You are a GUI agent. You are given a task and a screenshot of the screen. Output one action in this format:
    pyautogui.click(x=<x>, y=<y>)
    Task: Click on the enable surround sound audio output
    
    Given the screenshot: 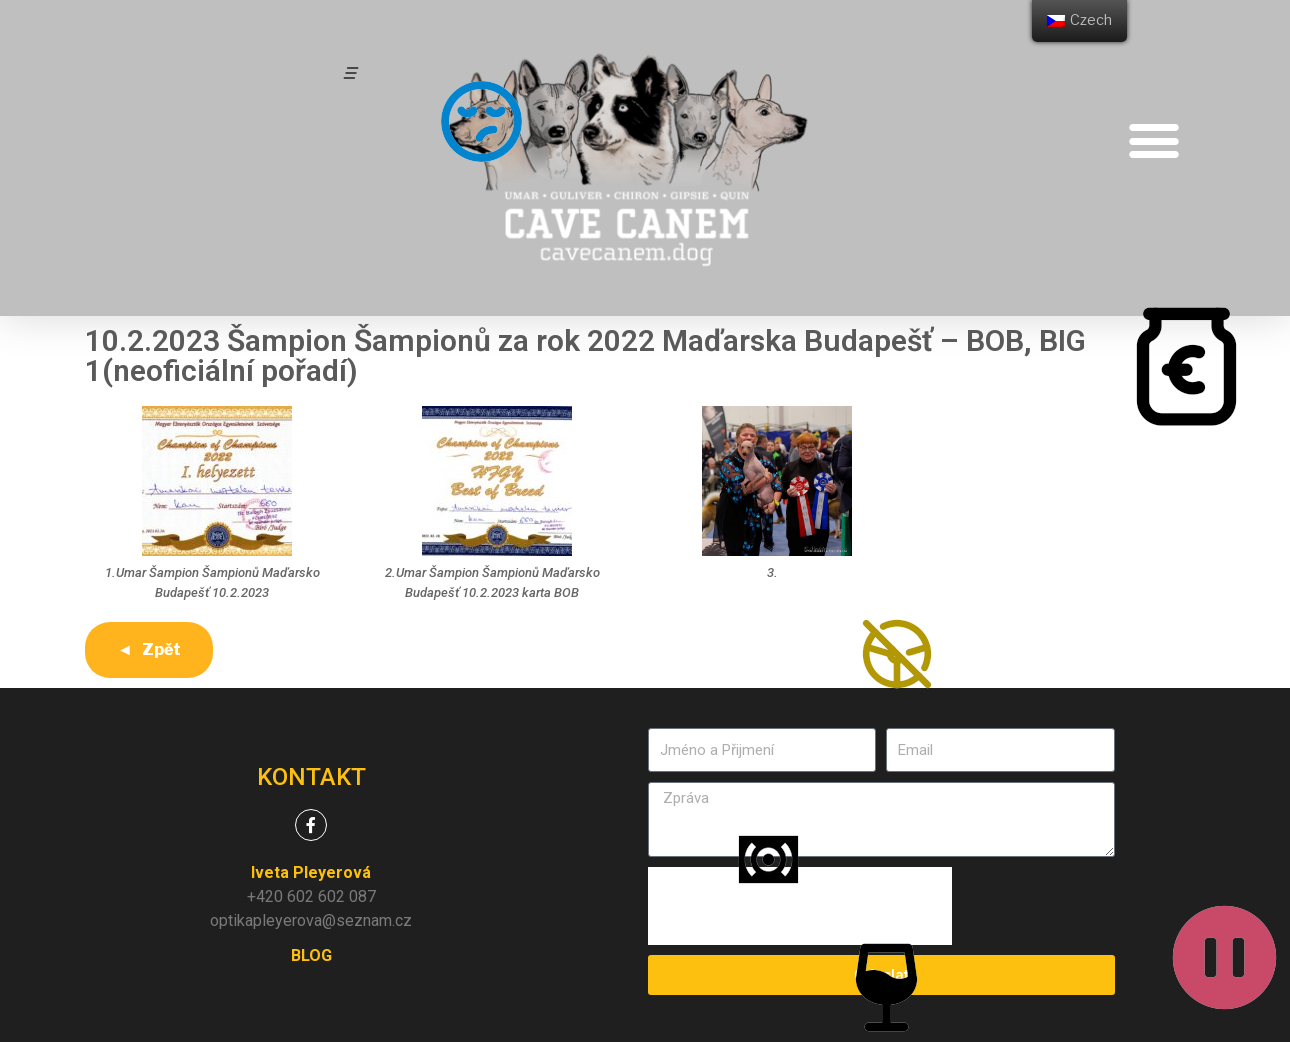 What is the action you would take?
    pyautogui.click(x=768, y=859)
    